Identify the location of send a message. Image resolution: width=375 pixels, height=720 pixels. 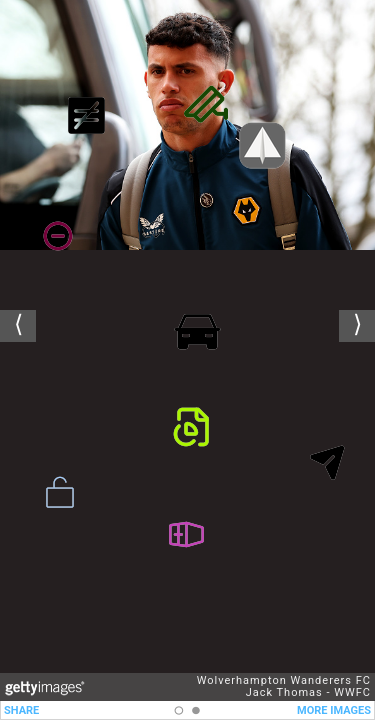
(328, 461).